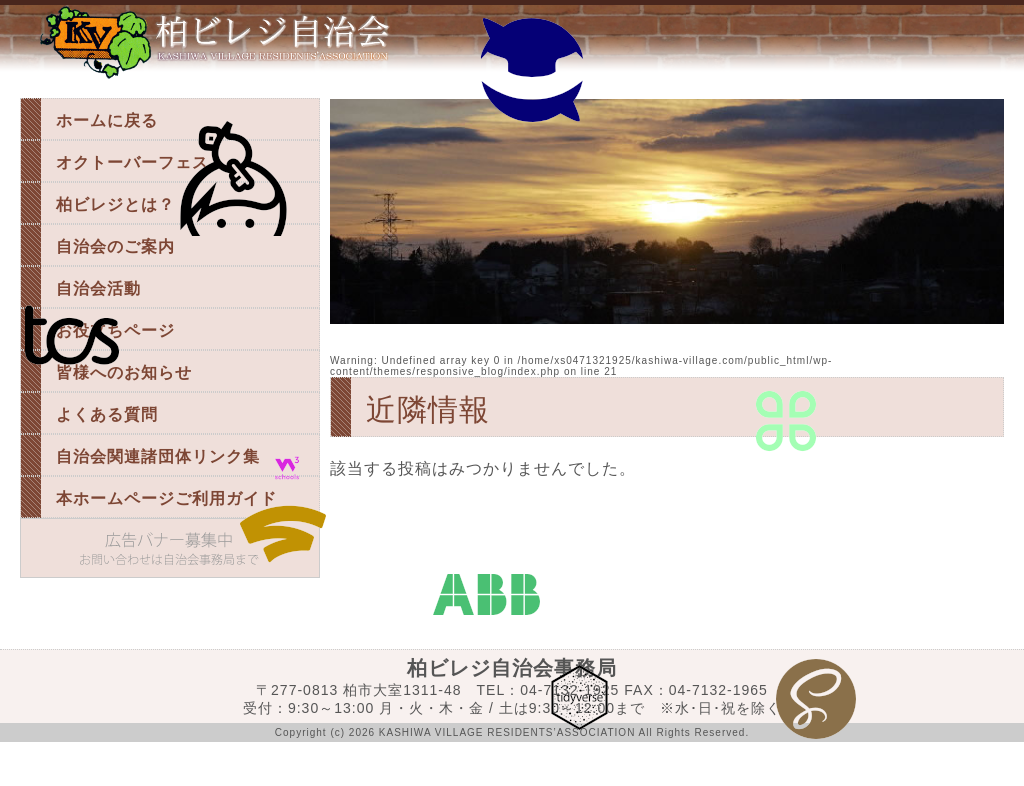  What do you see at coordinates (816, 699) in the screenshot?
I see `sass css preprocessor logo` at bounding box center [816, 699].